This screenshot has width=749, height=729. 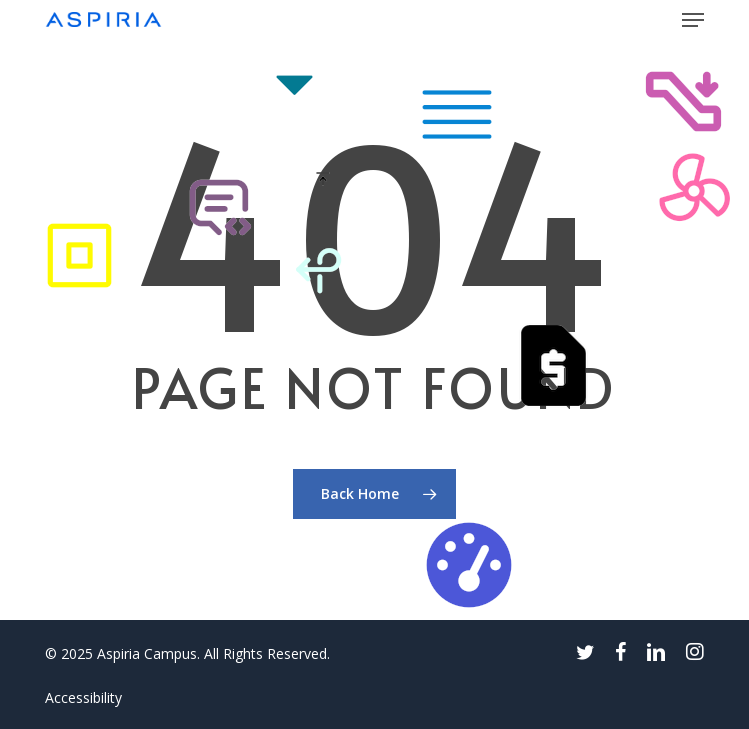 What do you see at coordinates (553, 365) in the screenshot?
I see `view invoice or payment request` at bounding box center [553, 365].